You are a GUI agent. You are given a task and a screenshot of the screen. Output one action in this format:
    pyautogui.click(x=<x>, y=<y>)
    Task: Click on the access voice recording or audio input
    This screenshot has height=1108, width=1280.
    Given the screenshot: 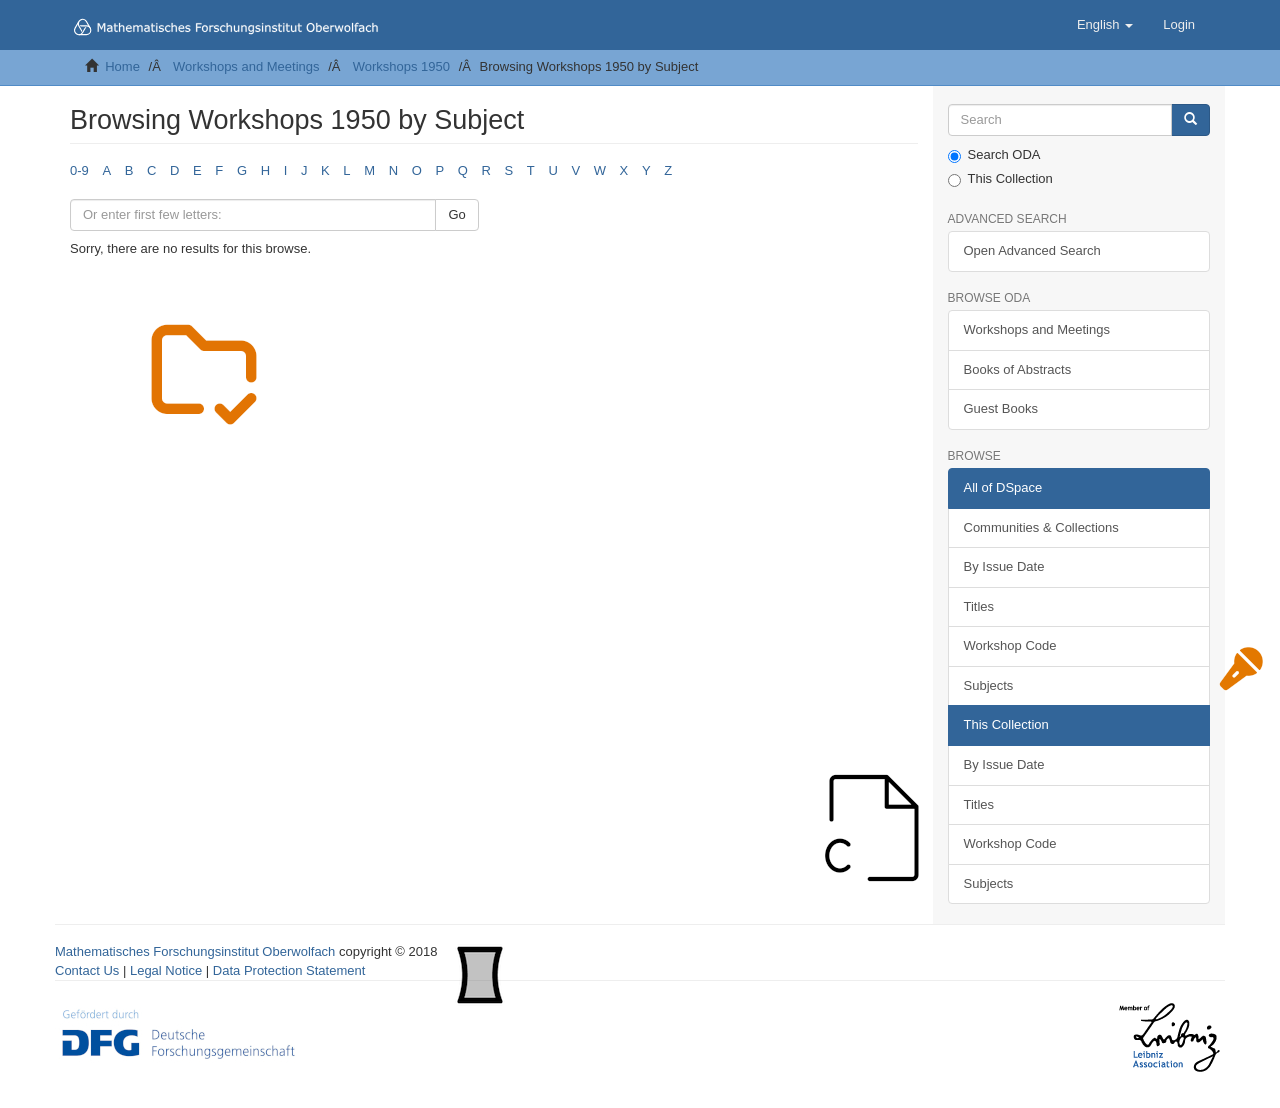 What is the action you would take?
    pyautogui.click(x=1240, y=669)
    